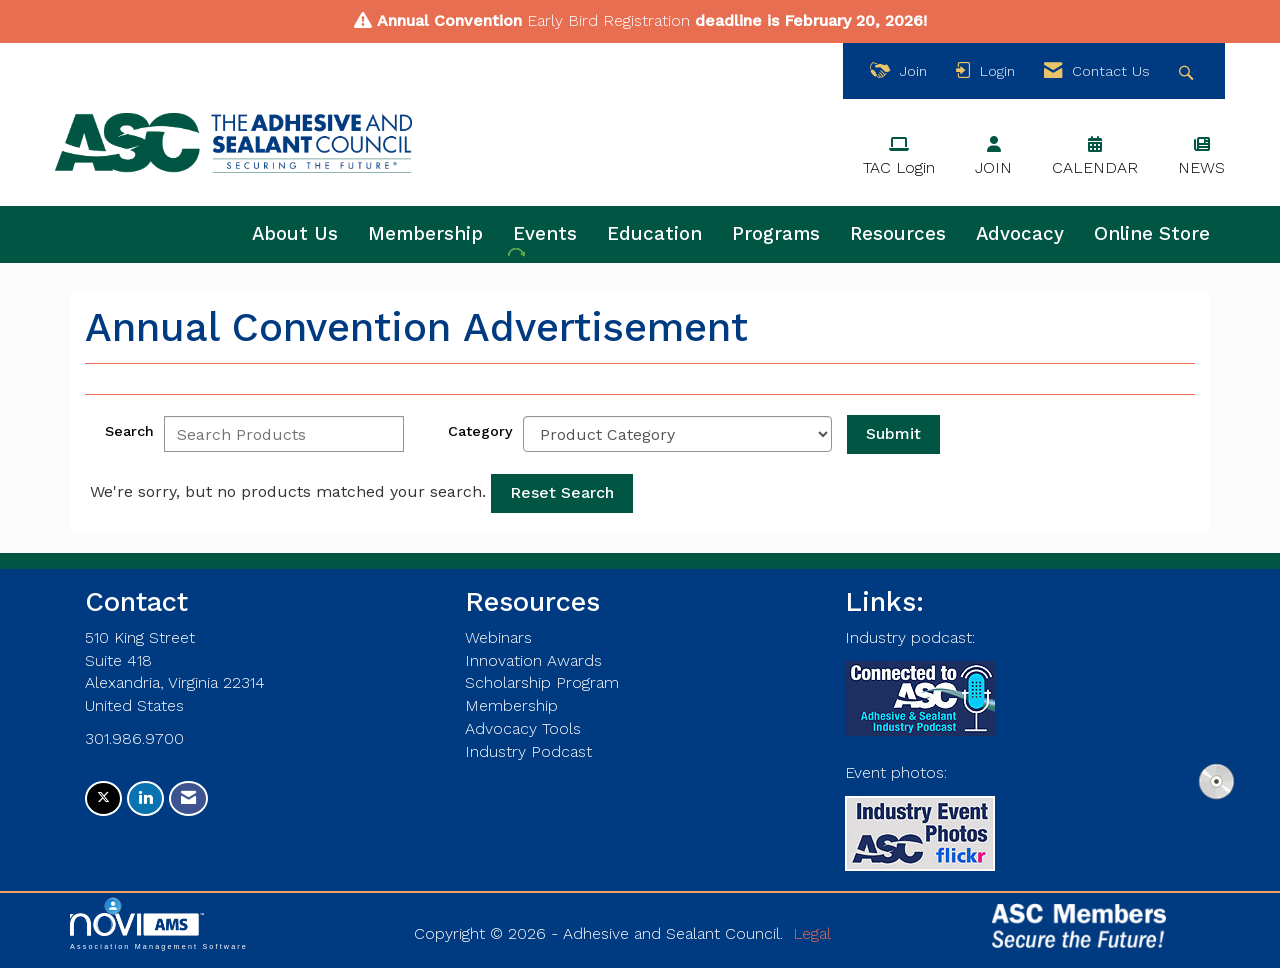 The width and height of the screenshot is (1280, 968). Describe the element at coordinates (516, 252) in the screenshot. I see `redo the last undone action` at that location.